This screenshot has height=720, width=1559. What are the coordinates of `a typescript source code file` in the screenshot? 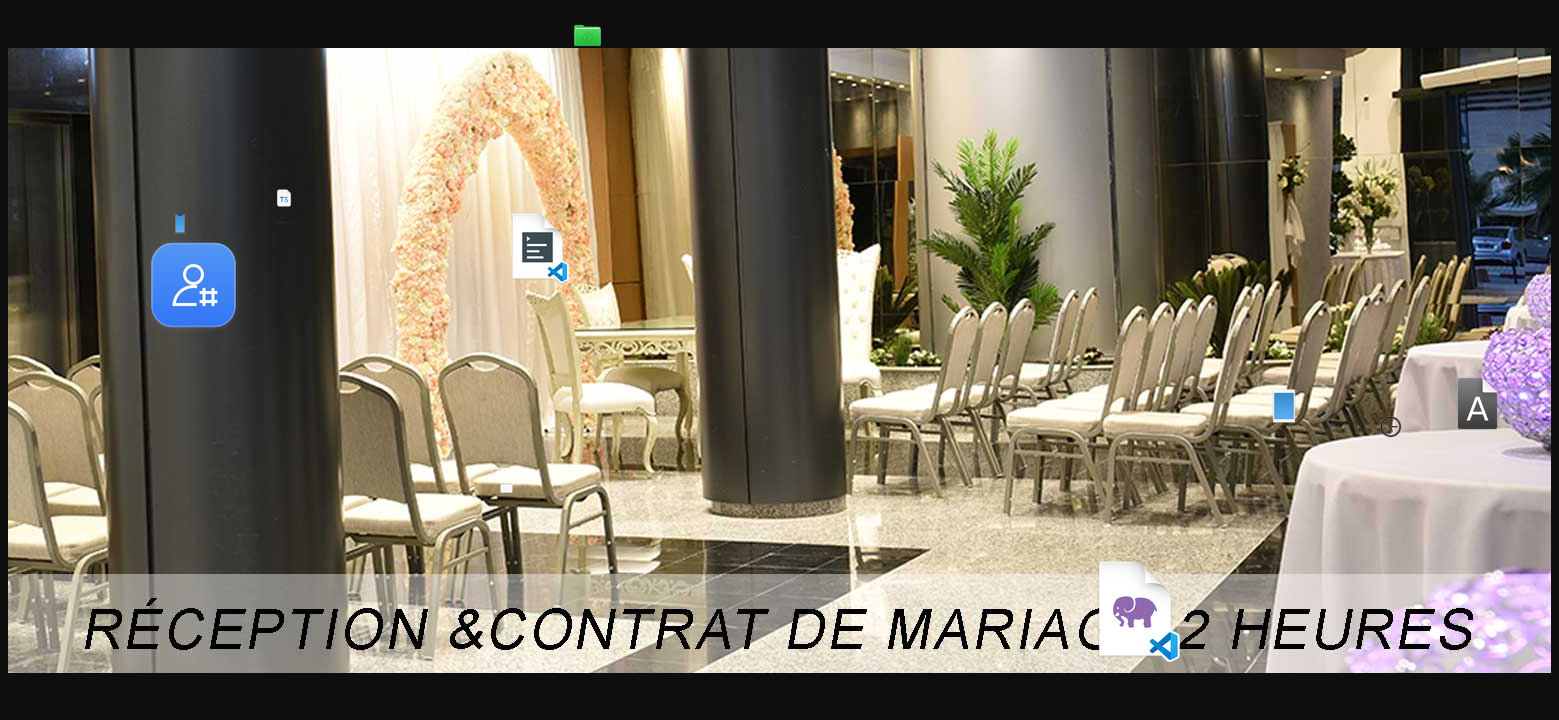 It's located at (284, 198).